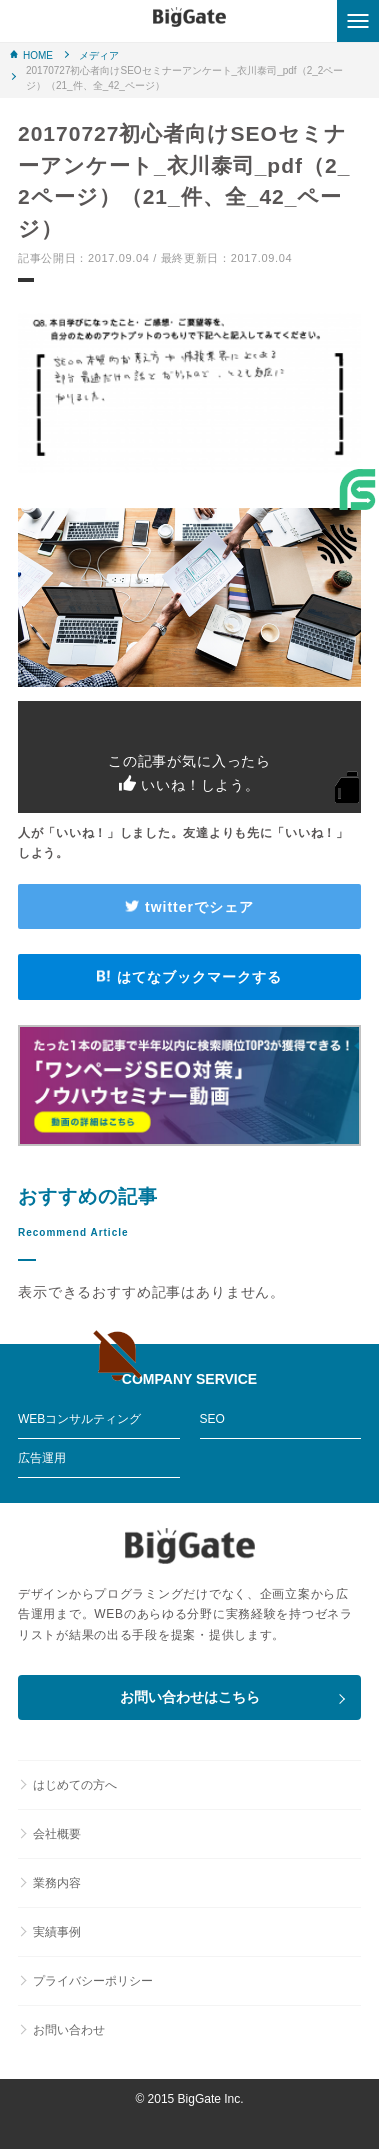 The image size is (379, 2149). What do you see at coordinates (357, 489) in the screenshot?
I see `rsocket protocol or framework branding` at bounding box center [357, 489].